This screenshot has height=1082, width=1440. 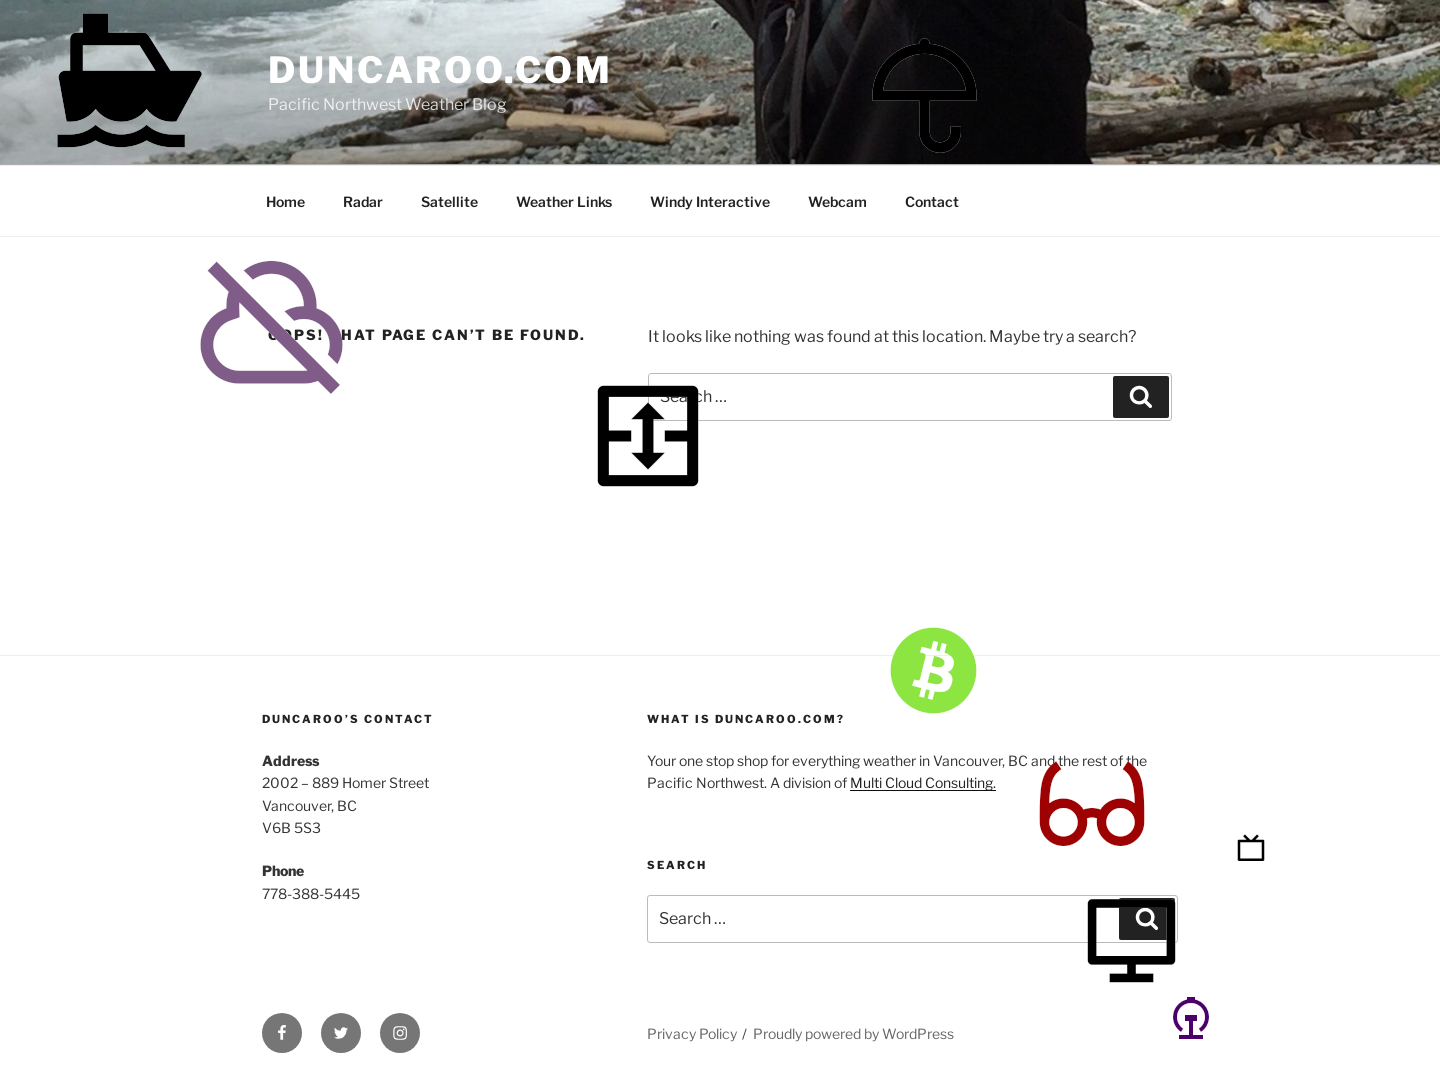 What do you see at coordinates (933, 670) in the screenshot?
I see `bitcoin logo` at bounding box center [933, 670].